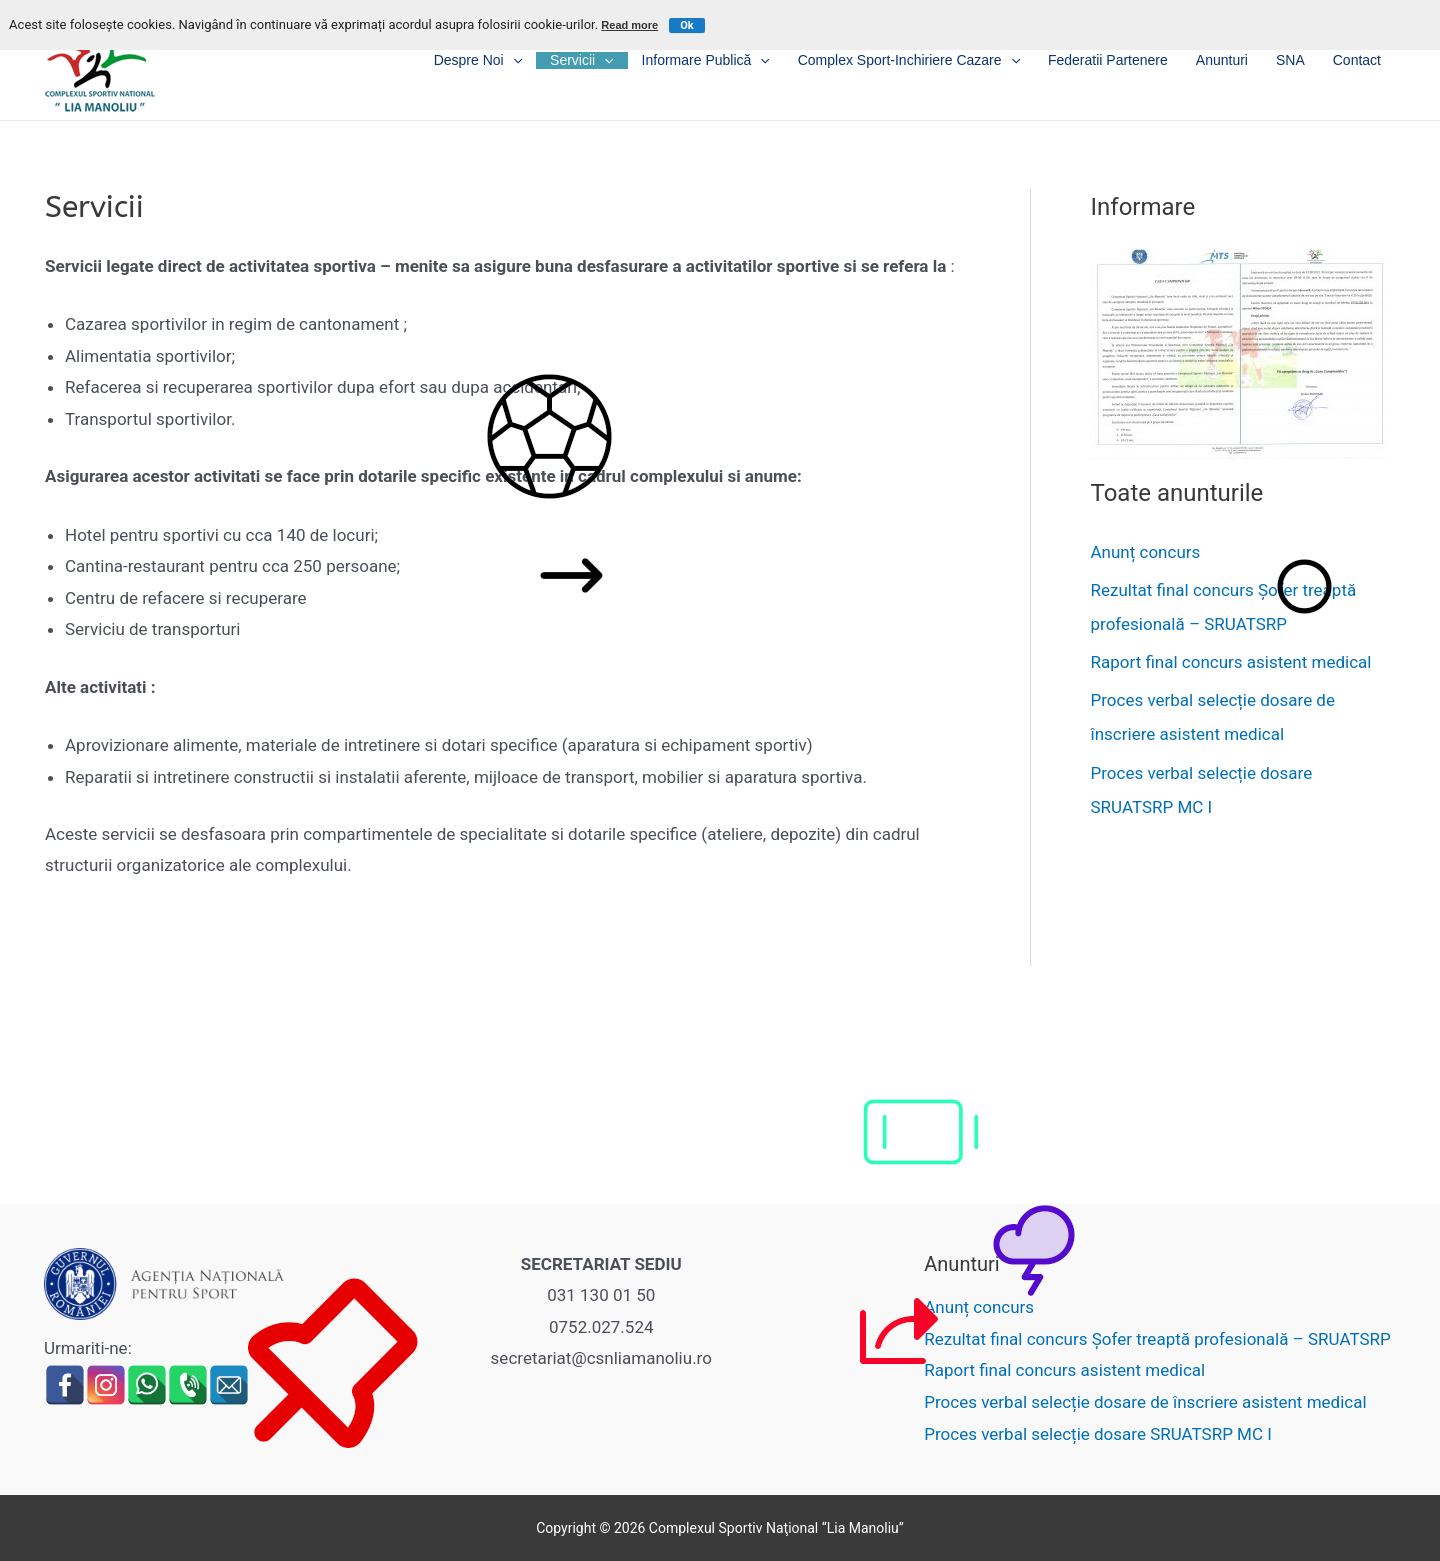 The height and width of the screenshot is (1561, 1440). I want to click on indicates thunderstorm or severe weather conditions, so click(1034, 1249).